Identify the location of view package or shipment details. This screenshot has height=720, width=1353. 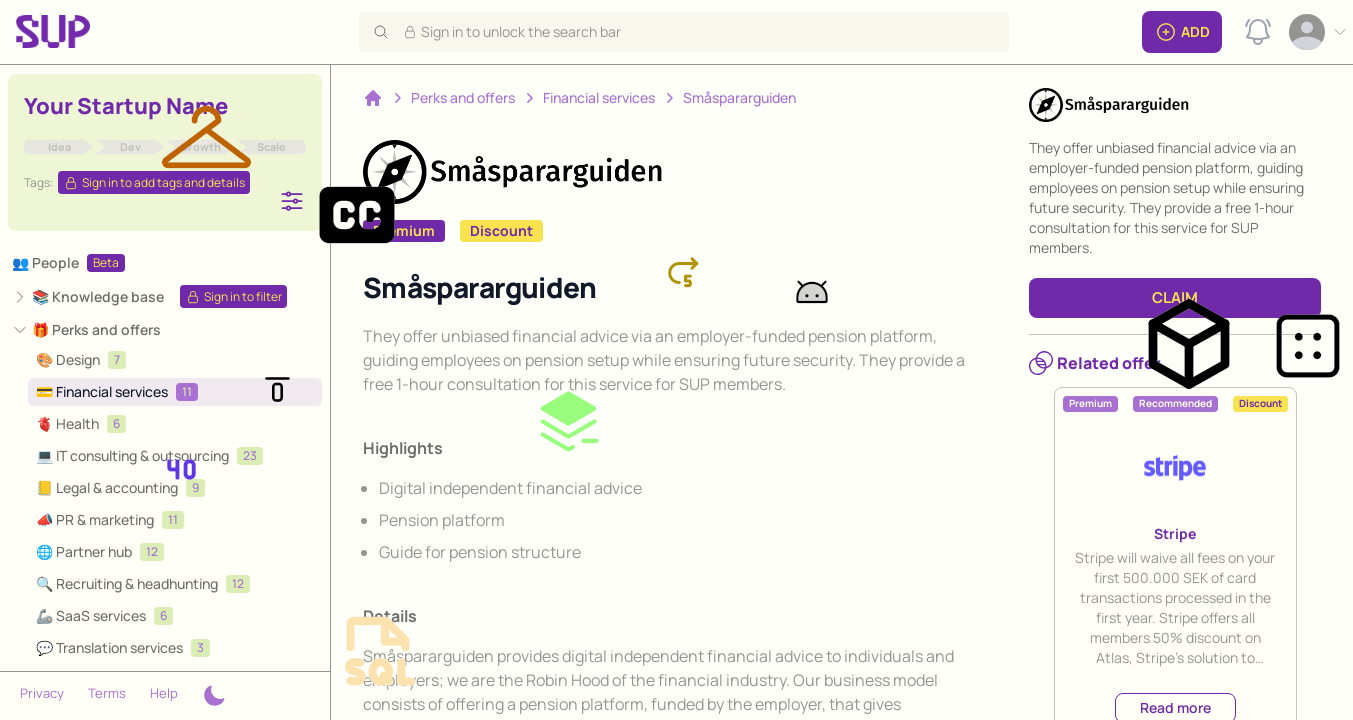
(1189, 344).